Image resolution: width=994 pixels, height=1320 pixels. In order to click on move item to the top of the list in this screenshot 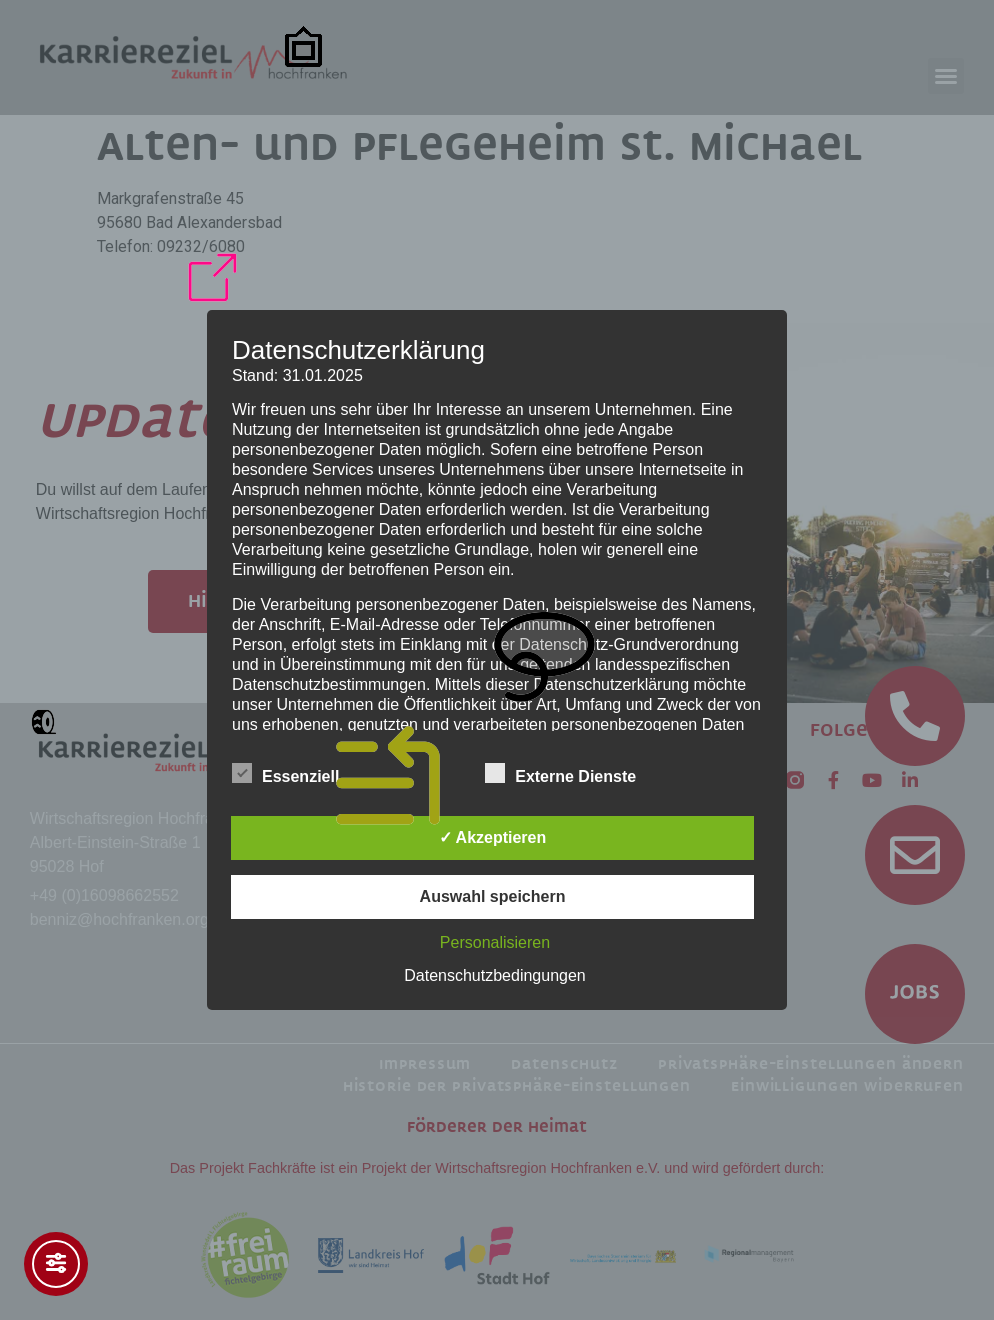, I will do `click(388, 783)`.